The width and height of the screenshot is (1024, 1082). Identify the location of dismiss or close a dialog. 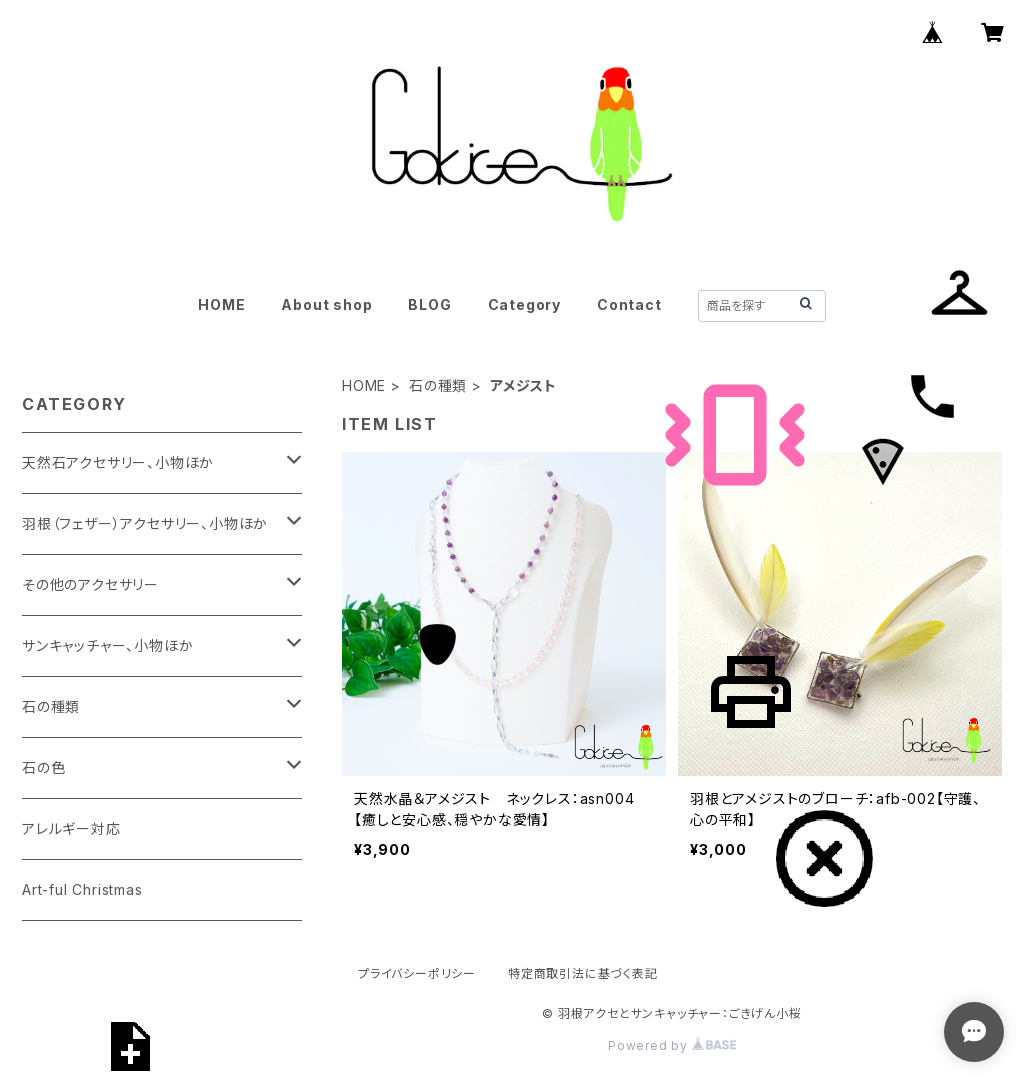
(824, 858).